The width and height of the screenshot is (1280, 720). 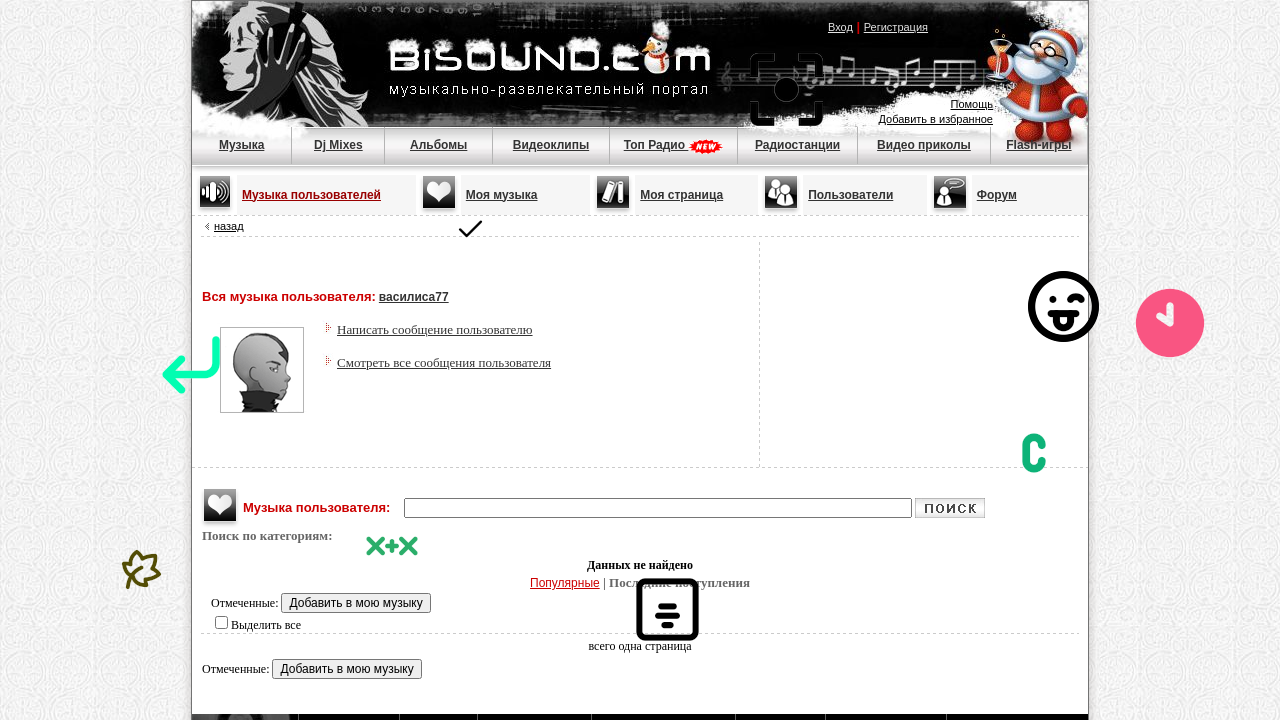 What do you see at coordinates (141, 569) in the screenshot?
I see `view eco-friendly or sustainable options` at bounding box center [141, 569].